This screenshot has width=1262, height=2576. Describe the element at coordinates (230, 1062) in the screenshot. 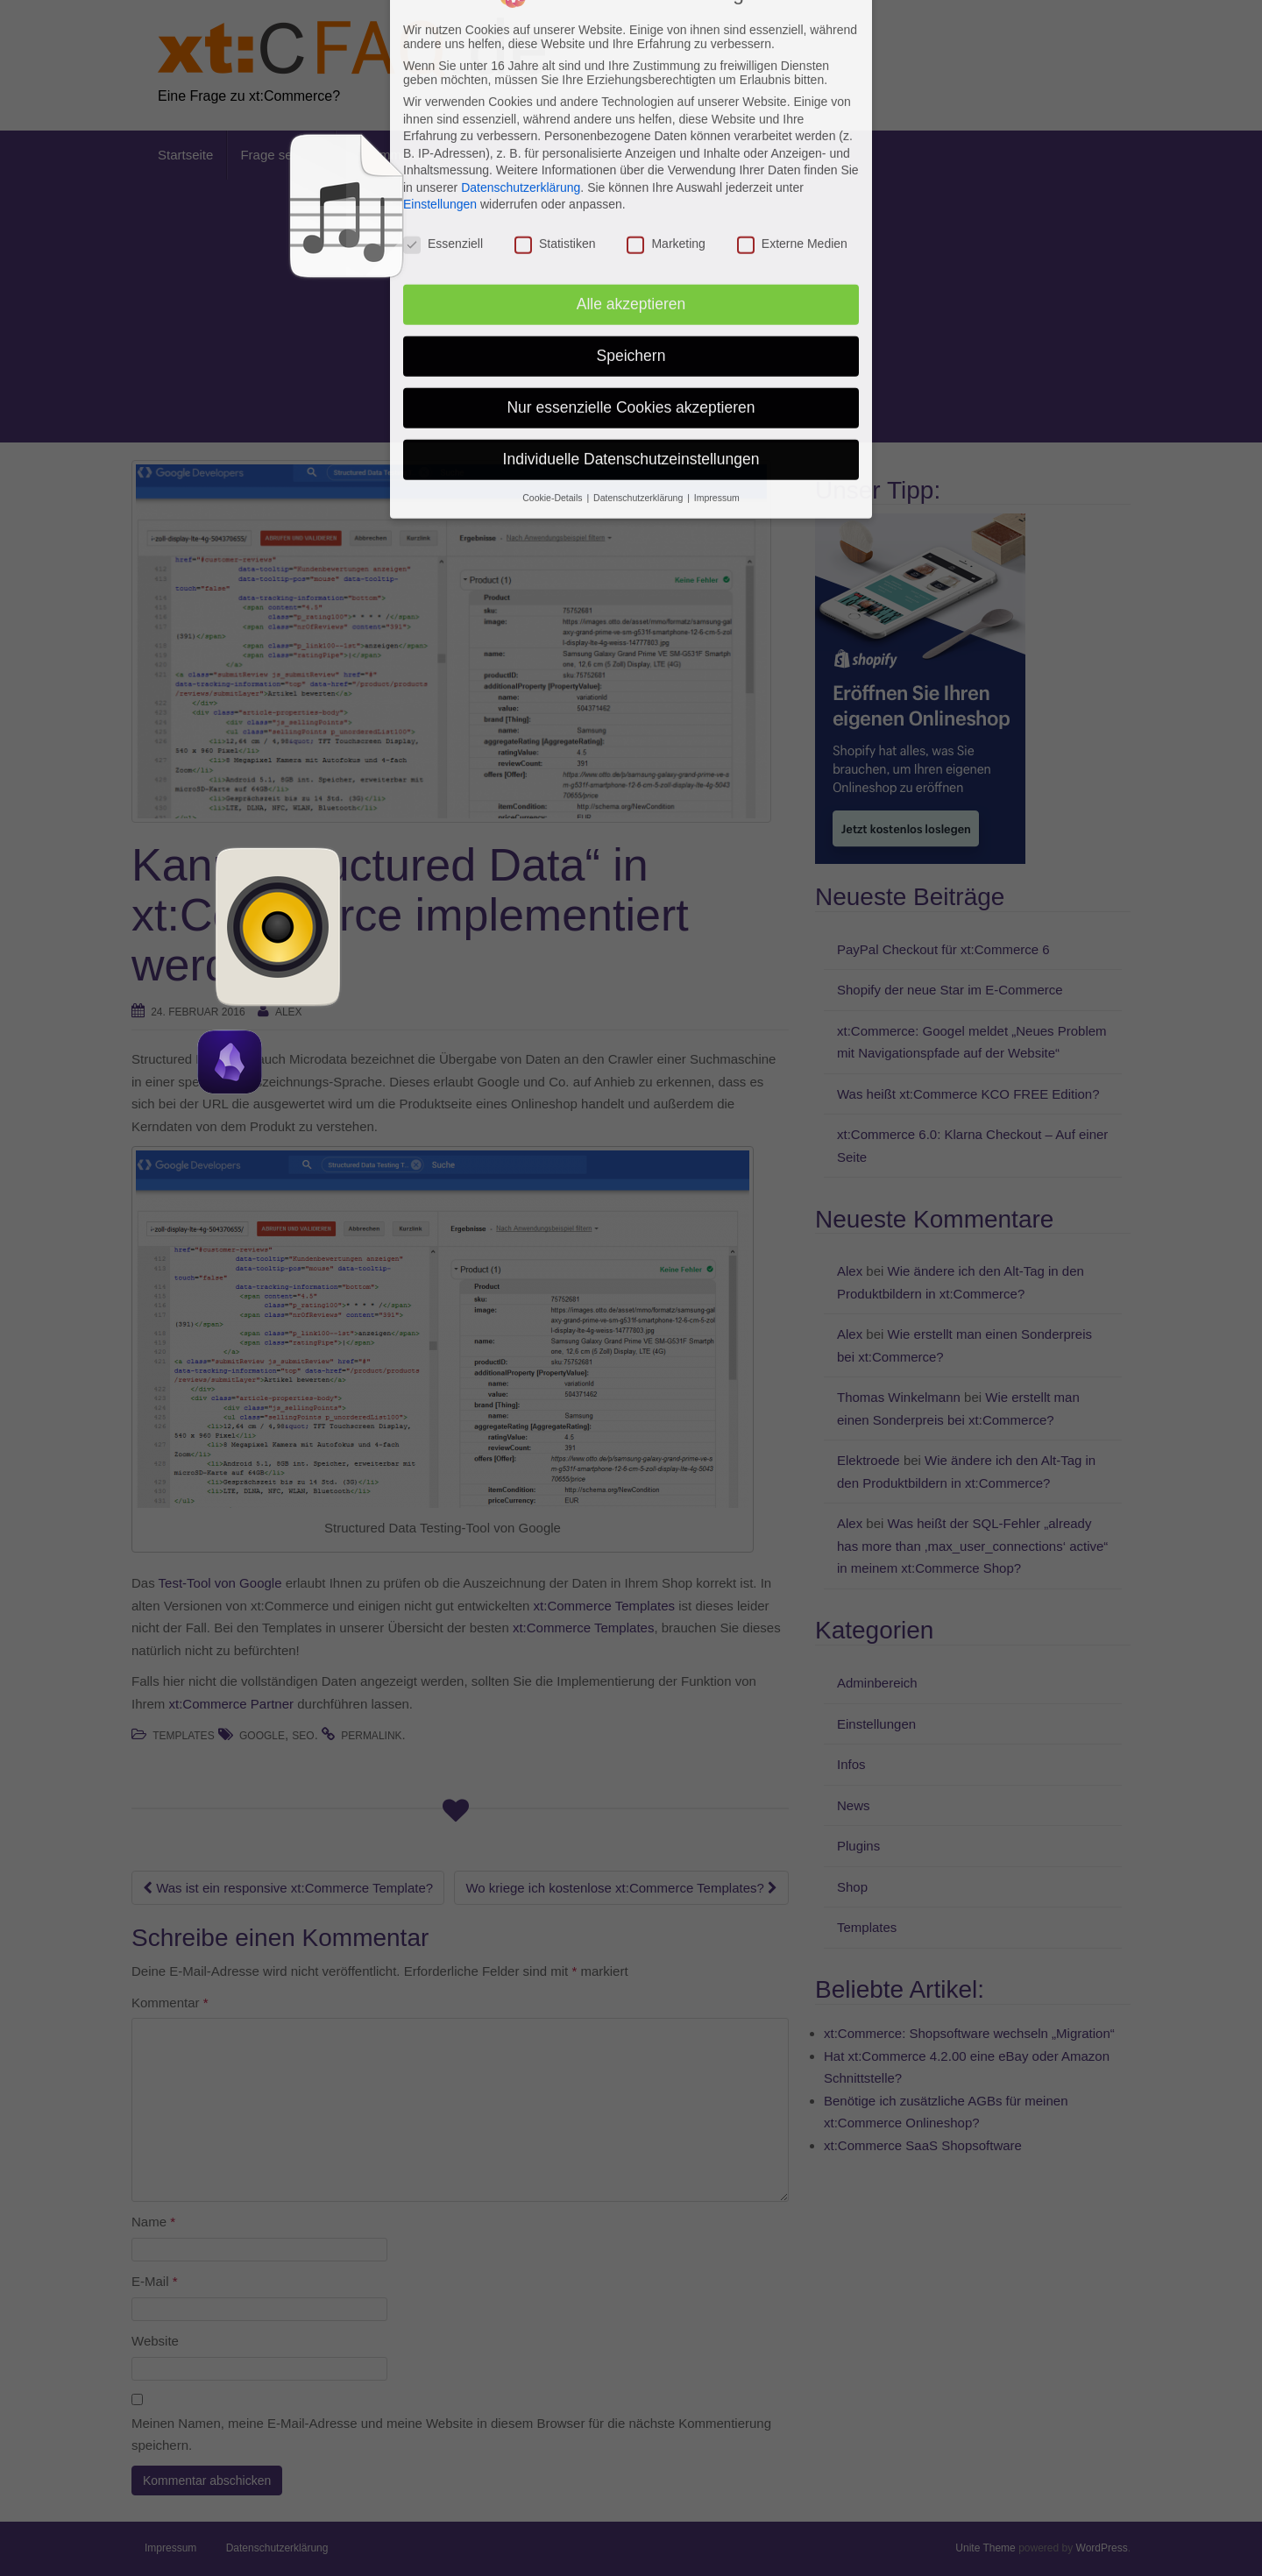

I see `open obsidian note-taking app` at that location.